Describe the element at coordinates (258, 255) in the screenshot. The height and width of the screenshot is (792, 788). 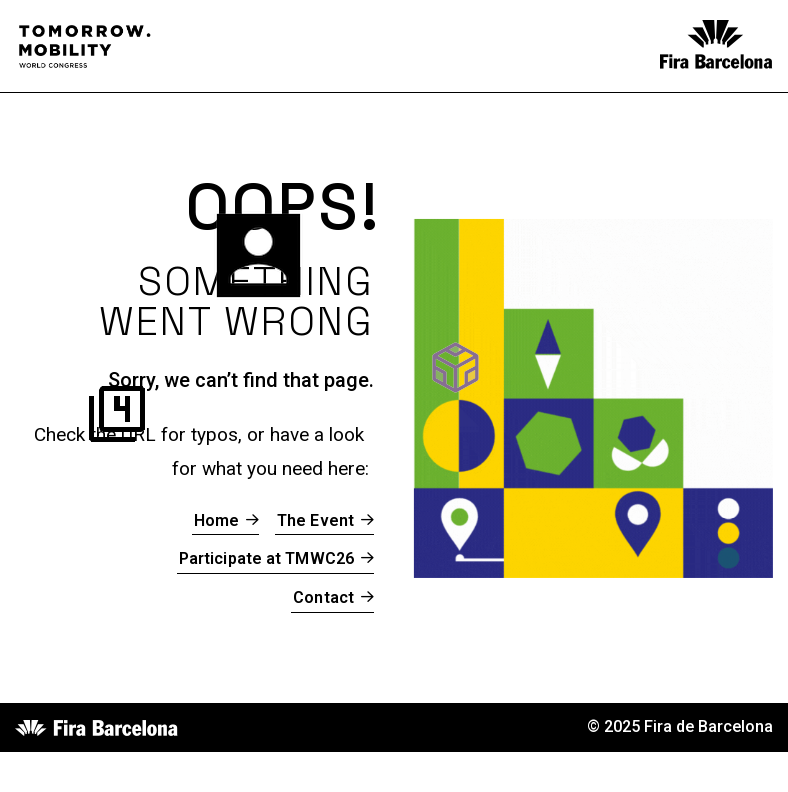
I see `view your account profile` at that location.